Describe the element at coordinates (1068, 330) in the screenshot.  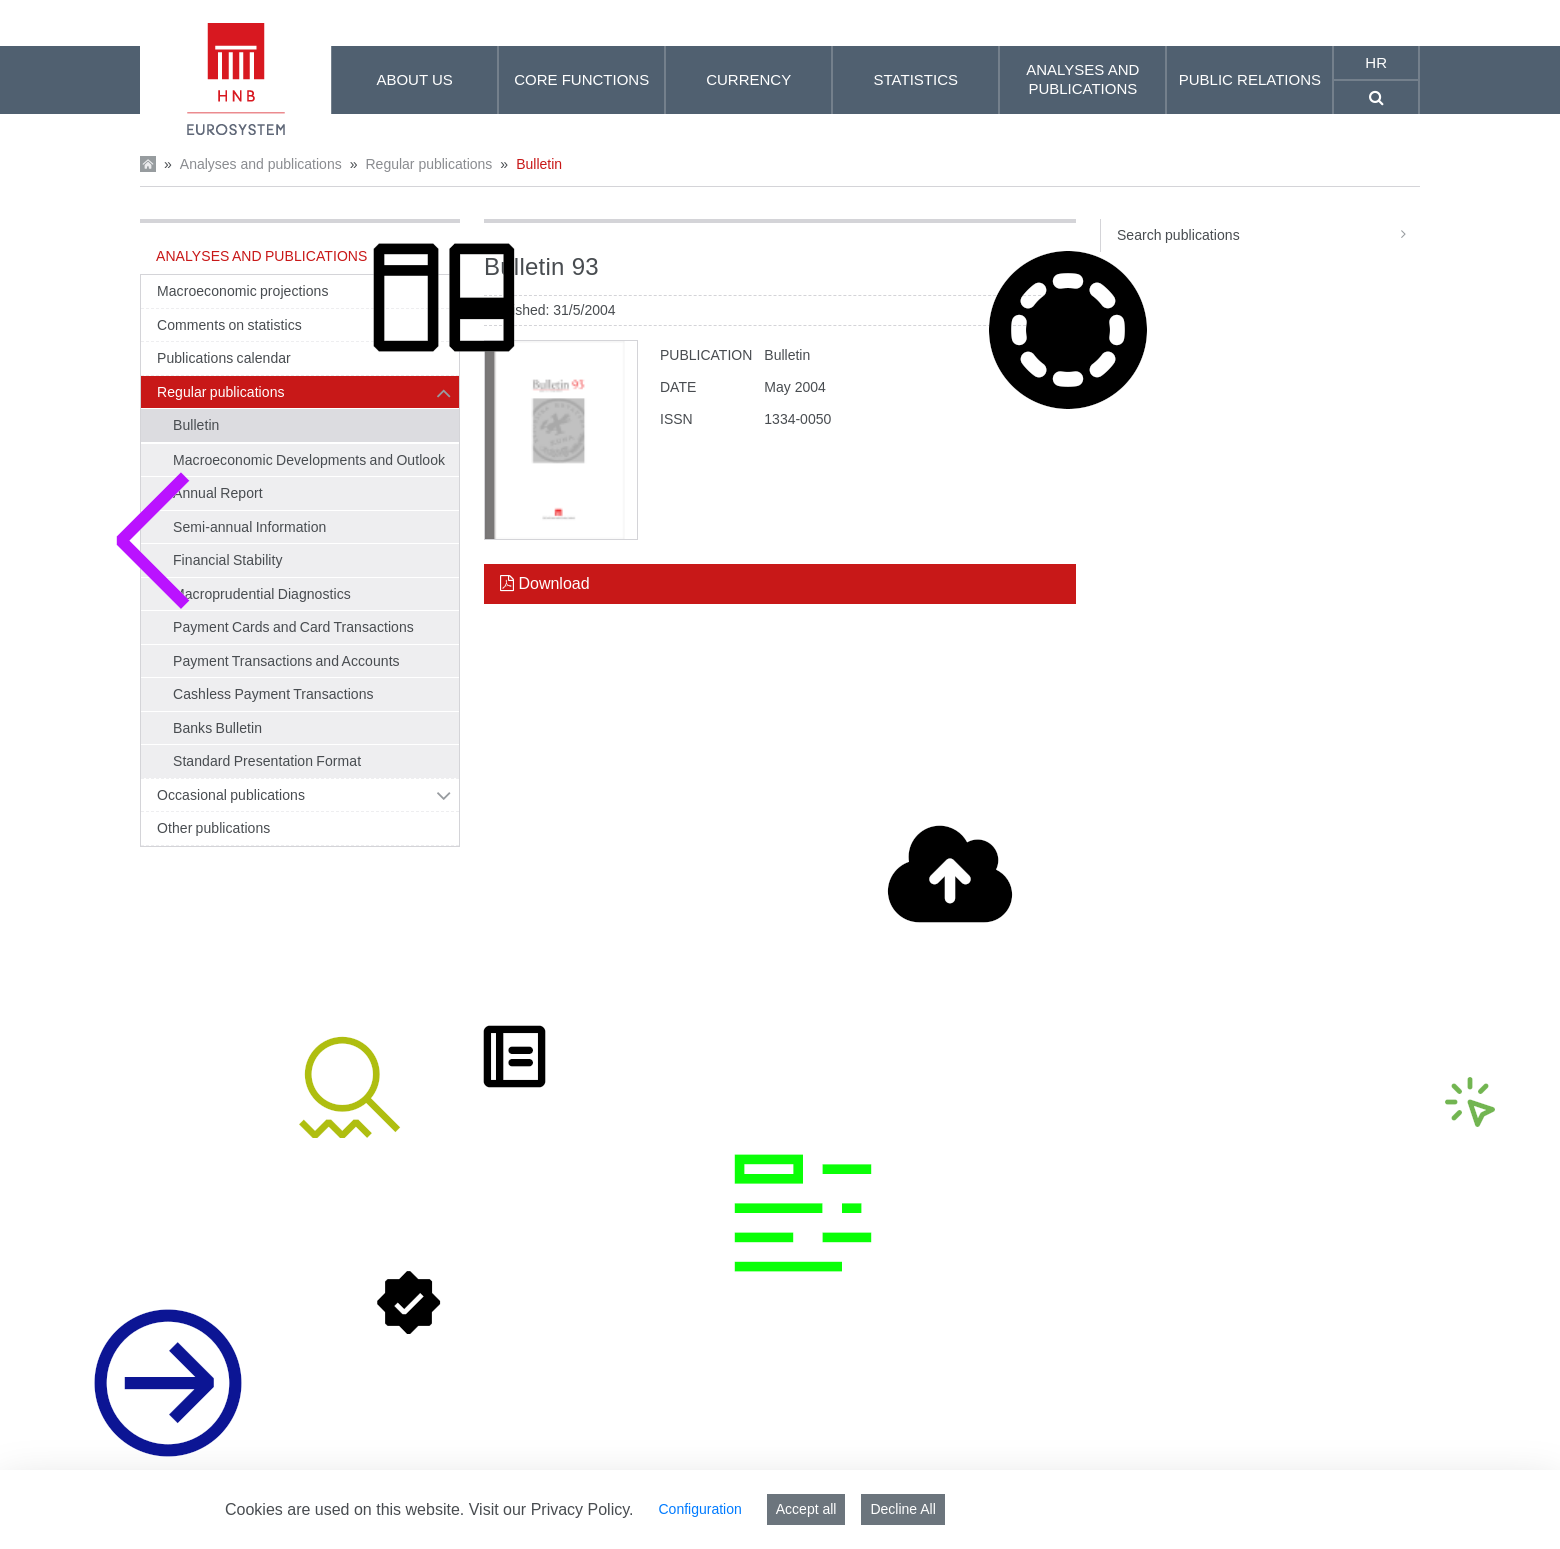
I see `draft issue in your activity feed` at that location.